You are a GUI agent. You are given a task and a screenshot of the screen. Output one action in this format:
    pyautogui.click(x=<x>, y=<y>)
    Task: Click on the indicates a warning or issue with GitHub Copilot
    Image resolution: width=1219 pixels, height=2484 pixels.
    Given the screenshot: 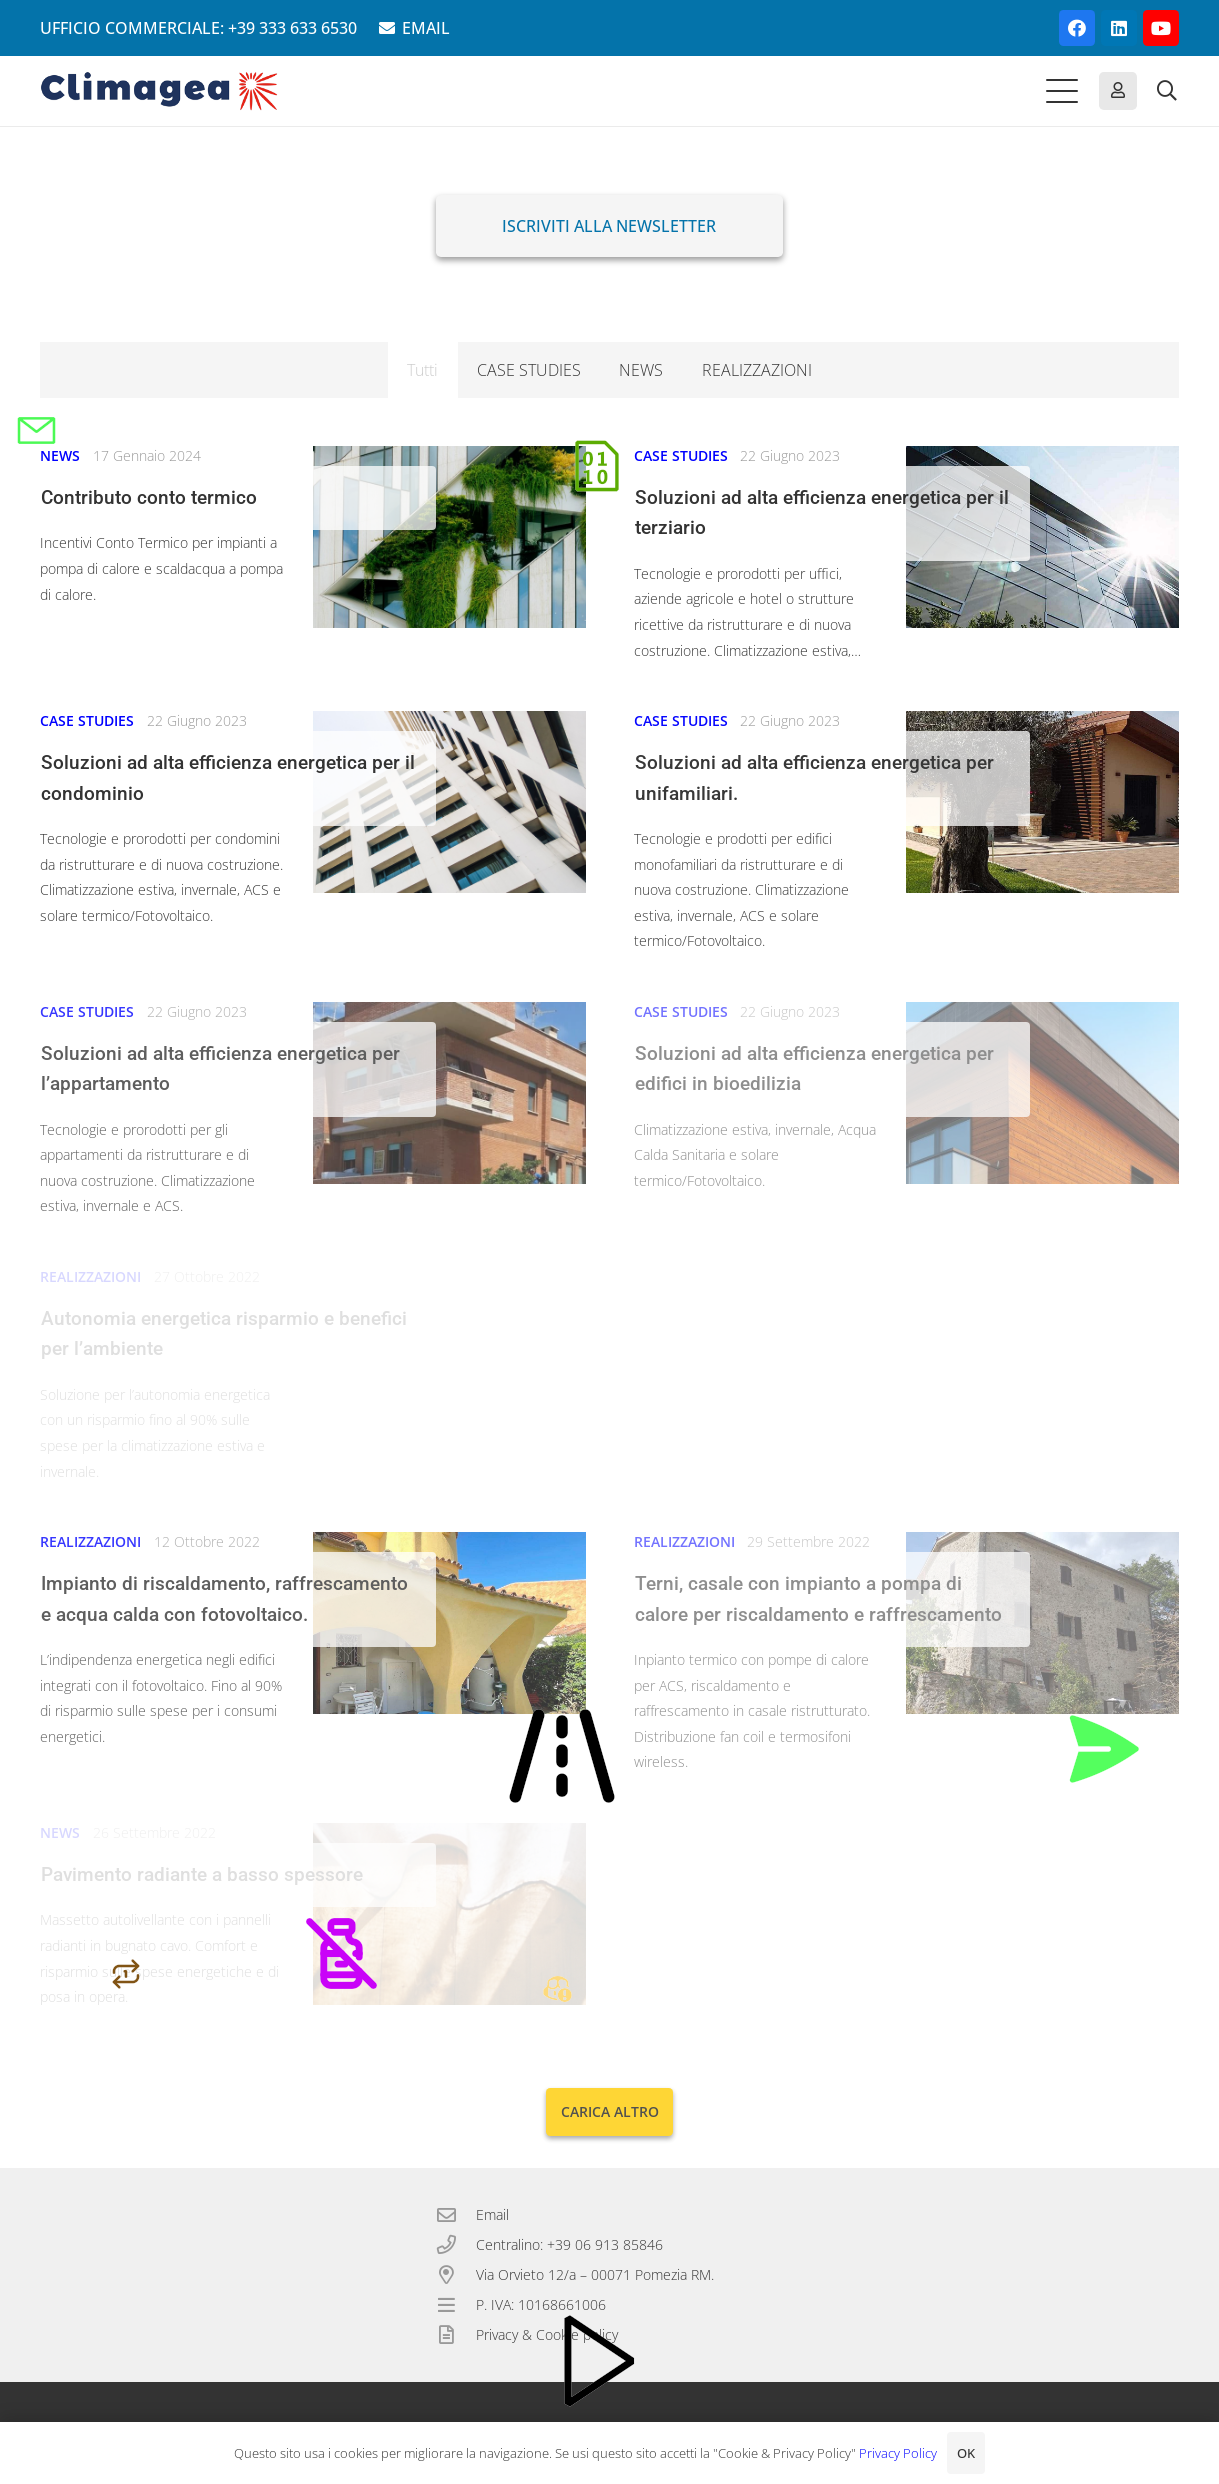 What is the action you would take?
    pyautogui.click(x=557, y=1989)
    